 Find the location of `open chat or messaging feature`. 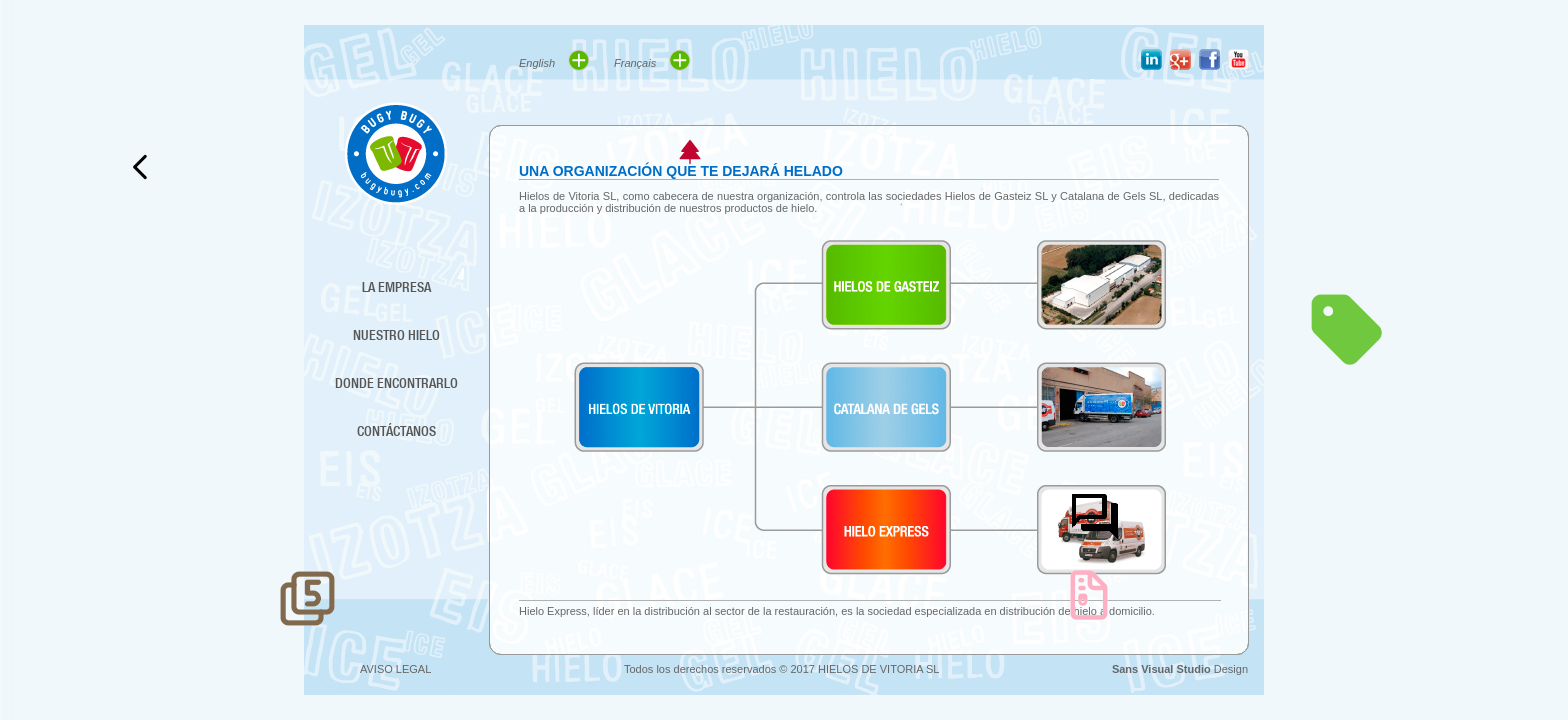

open chat or messaging feature is located at coordinates (1095, 517).